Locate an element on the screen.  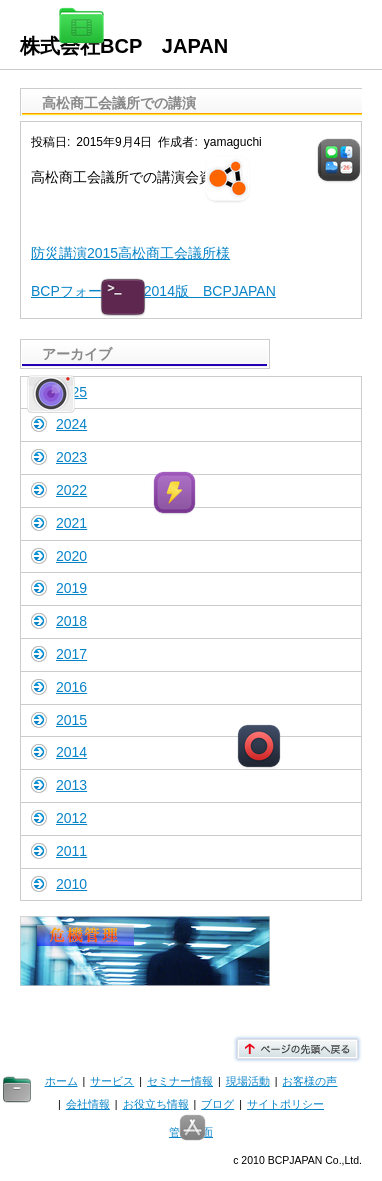
open terminal application is located at coordinates (123, 297).